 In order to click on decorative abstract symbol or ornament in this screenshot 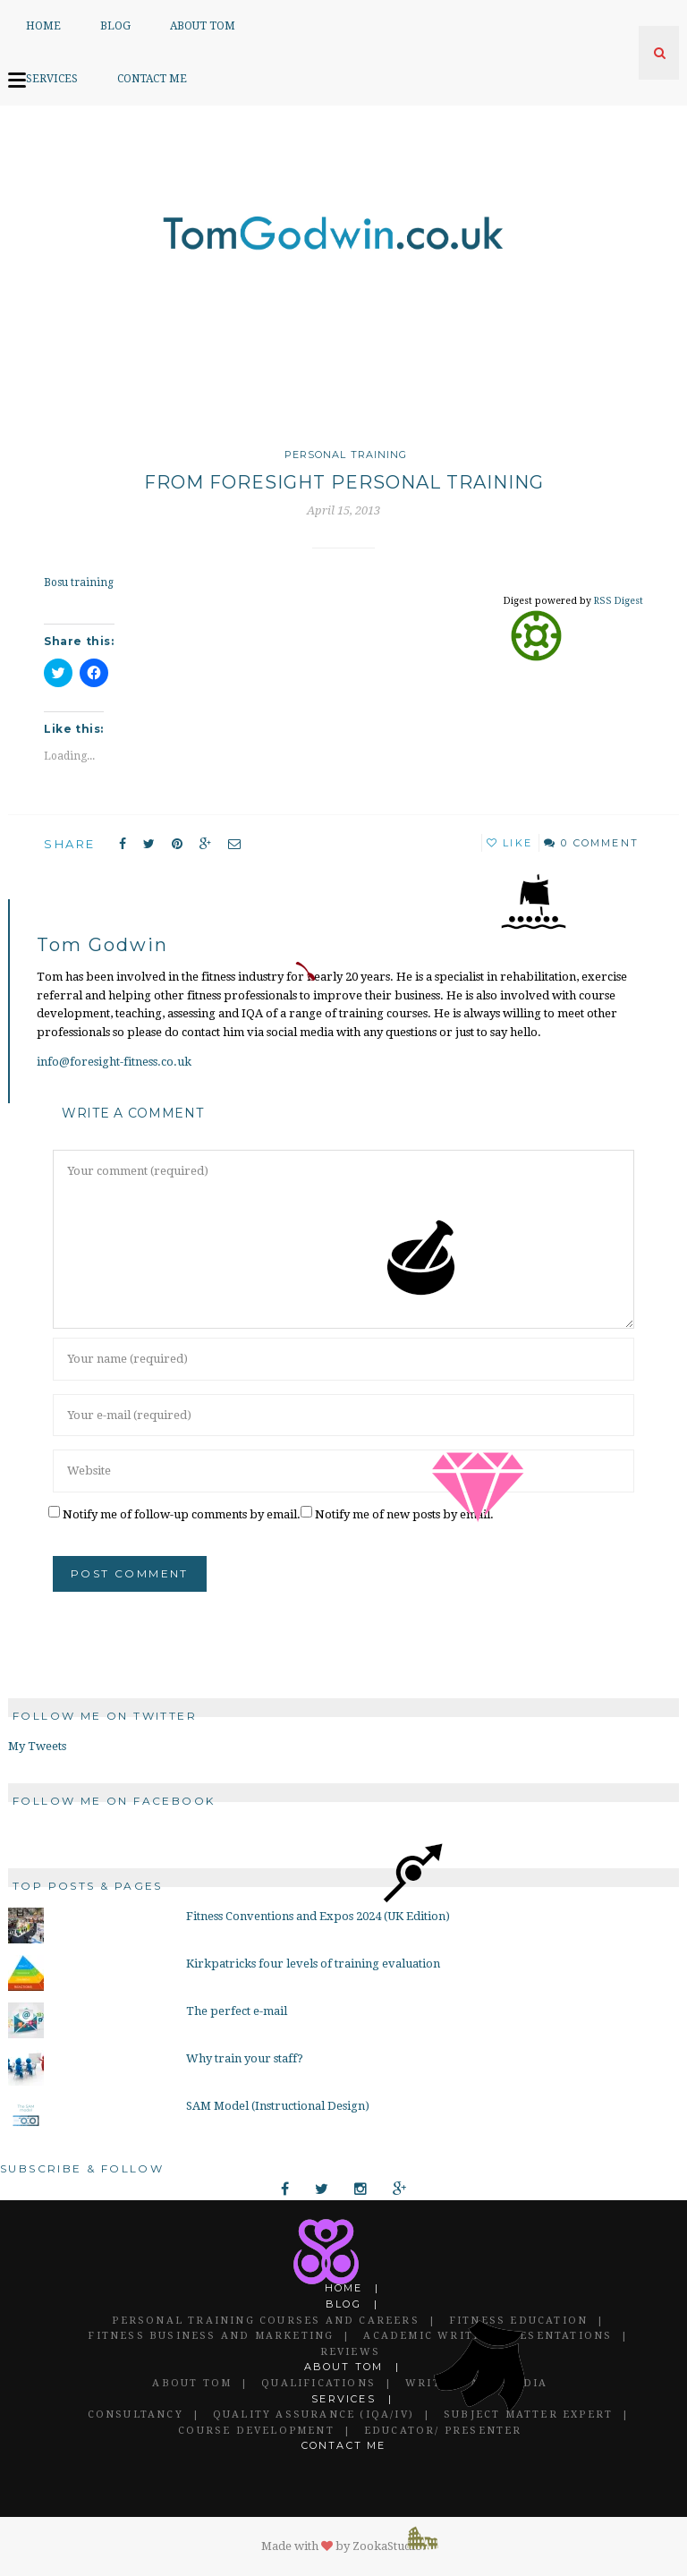, I will do `click(326, 2251)`.